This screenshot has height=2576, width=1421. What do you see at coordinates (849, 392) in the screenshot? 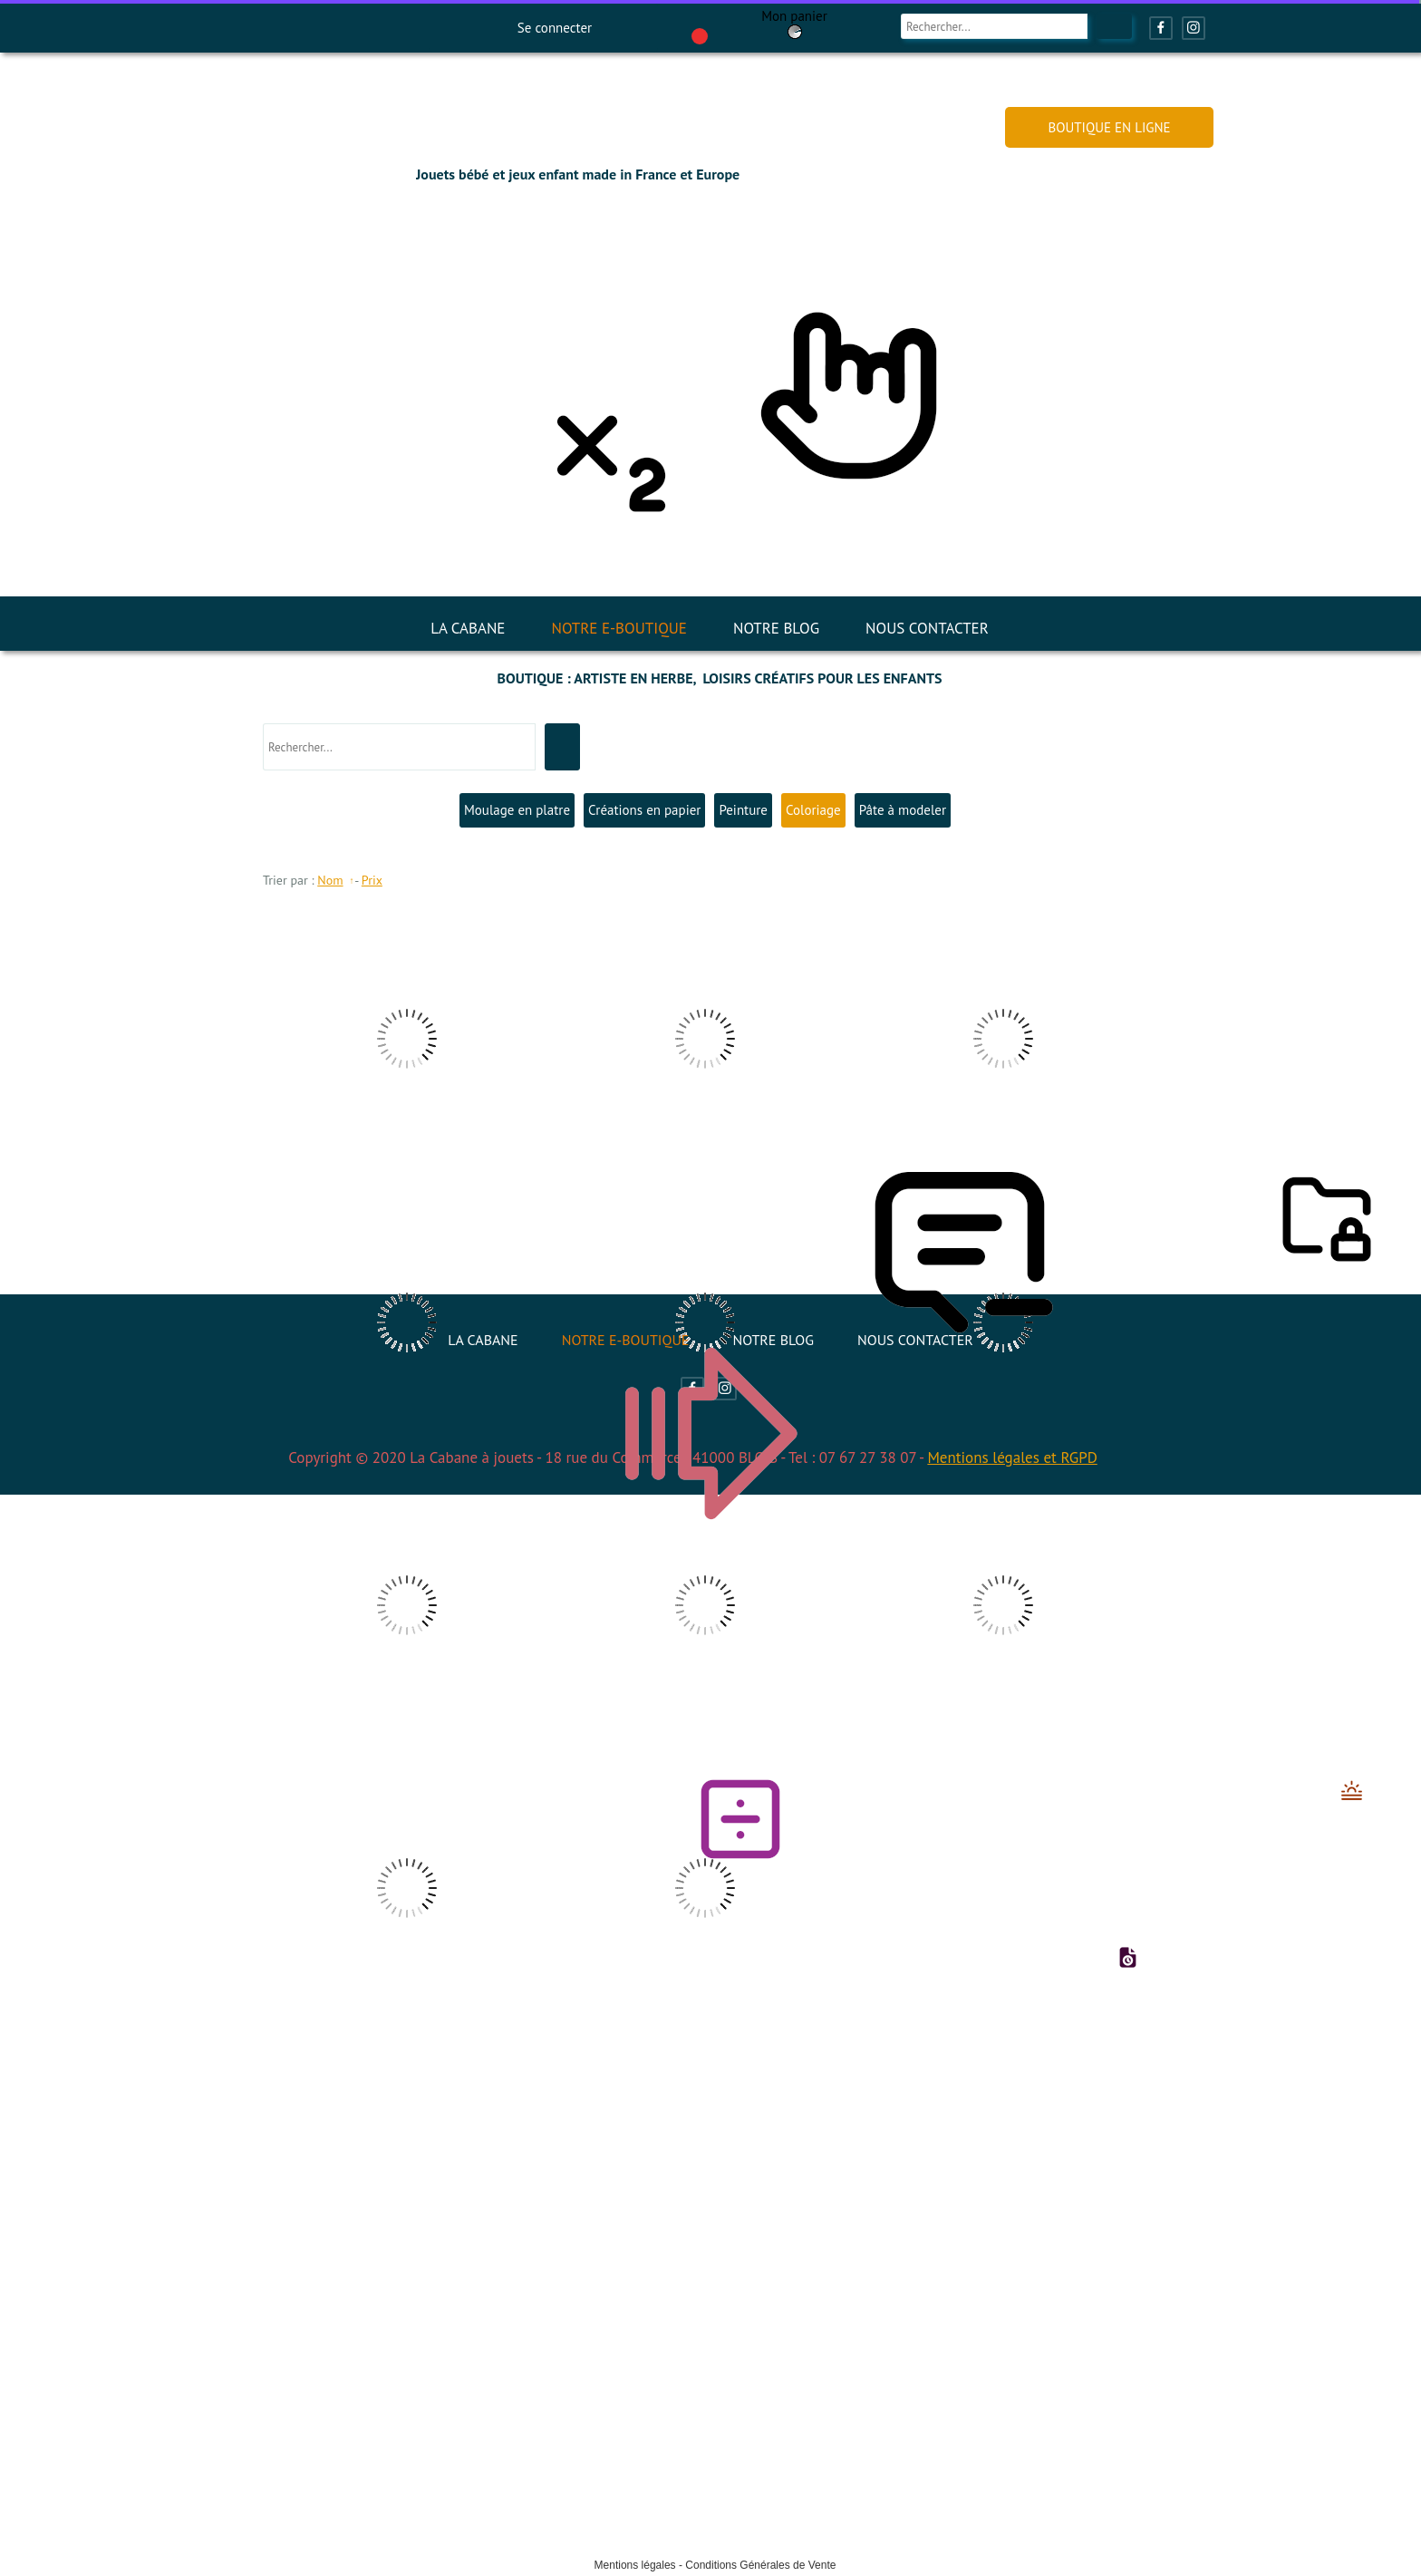
I see `rock on or metal hand gesture` at bounding box center [849, 392].